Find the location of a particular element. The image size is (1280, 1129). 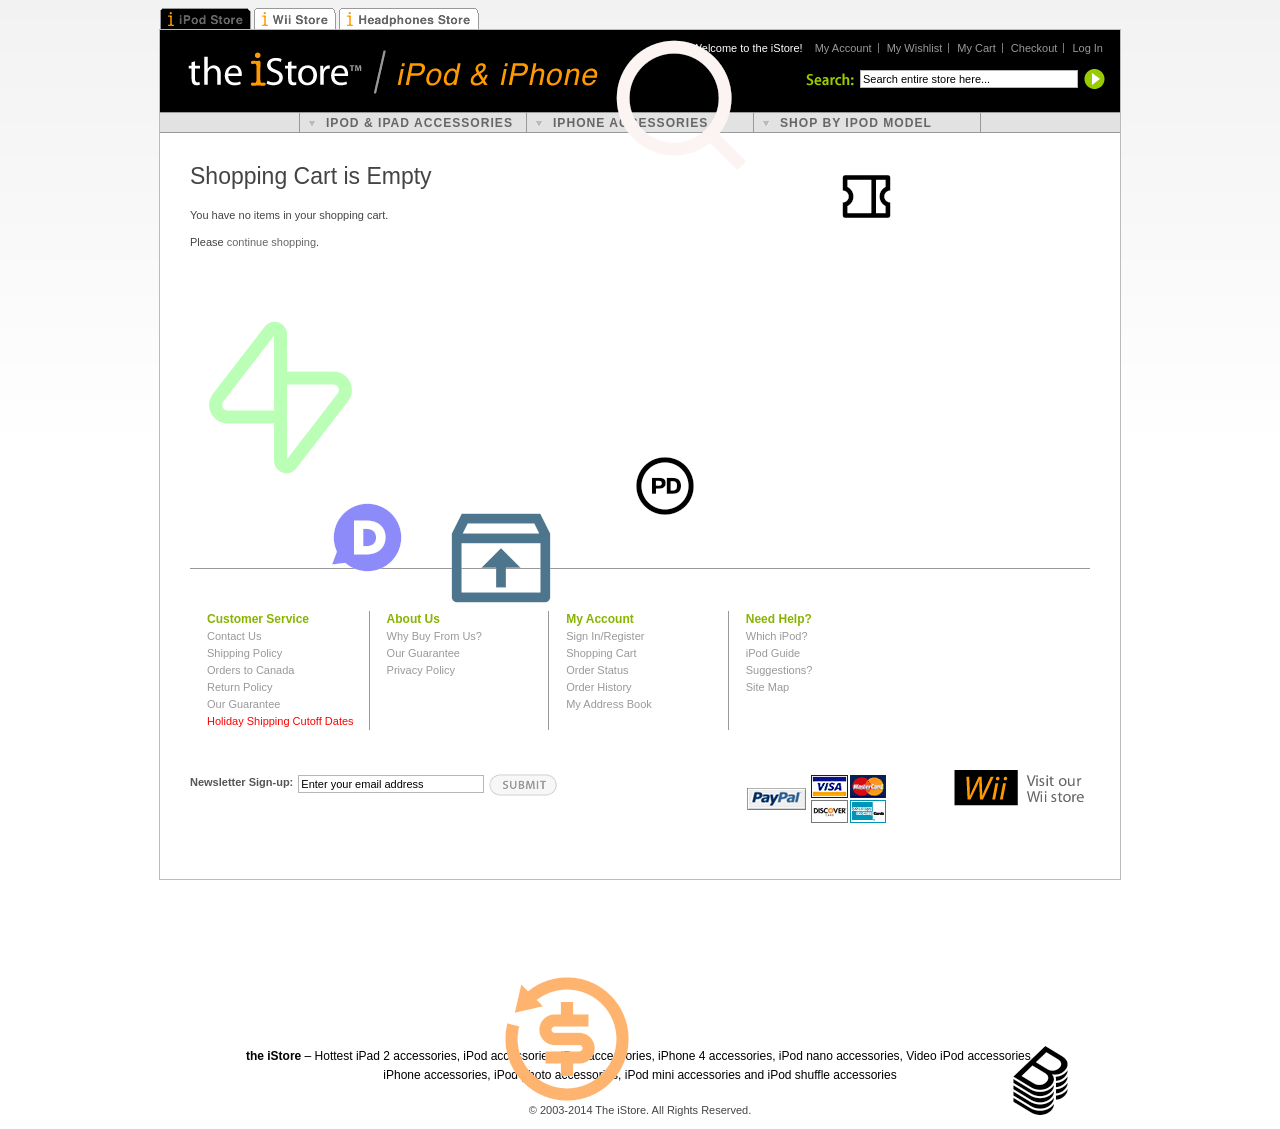

indicates public domain content is located at coordinates (665, 486).